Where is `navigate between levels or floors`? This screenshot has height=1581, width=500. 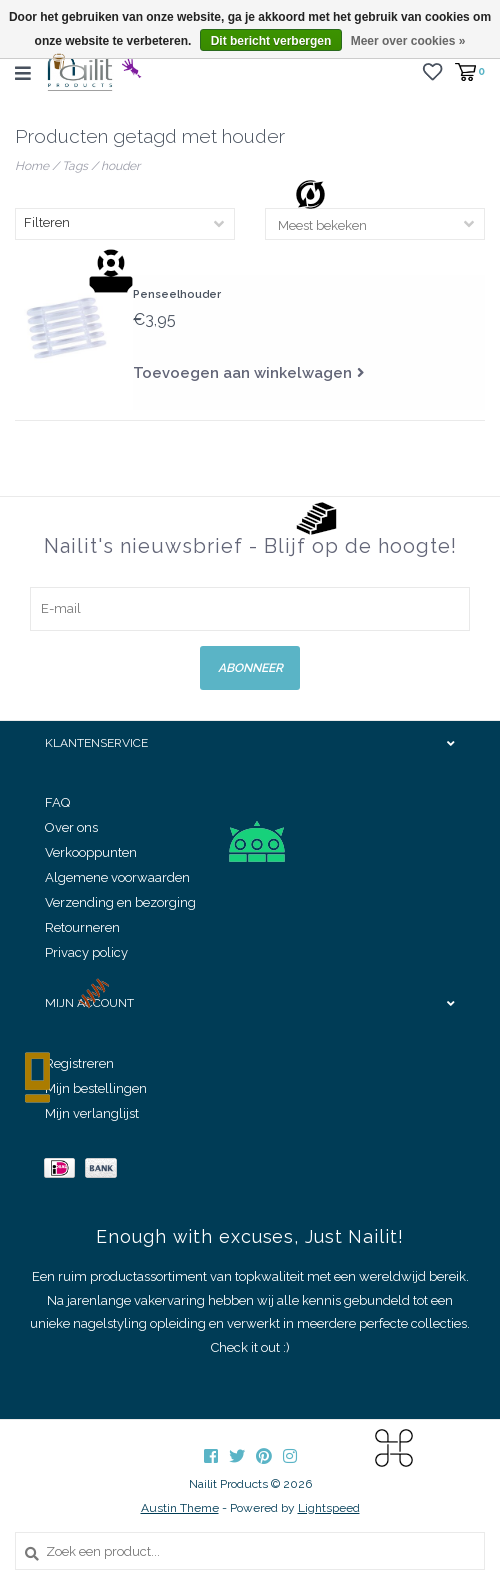
navigate between levels or floors is located at coordinates (316, 518).